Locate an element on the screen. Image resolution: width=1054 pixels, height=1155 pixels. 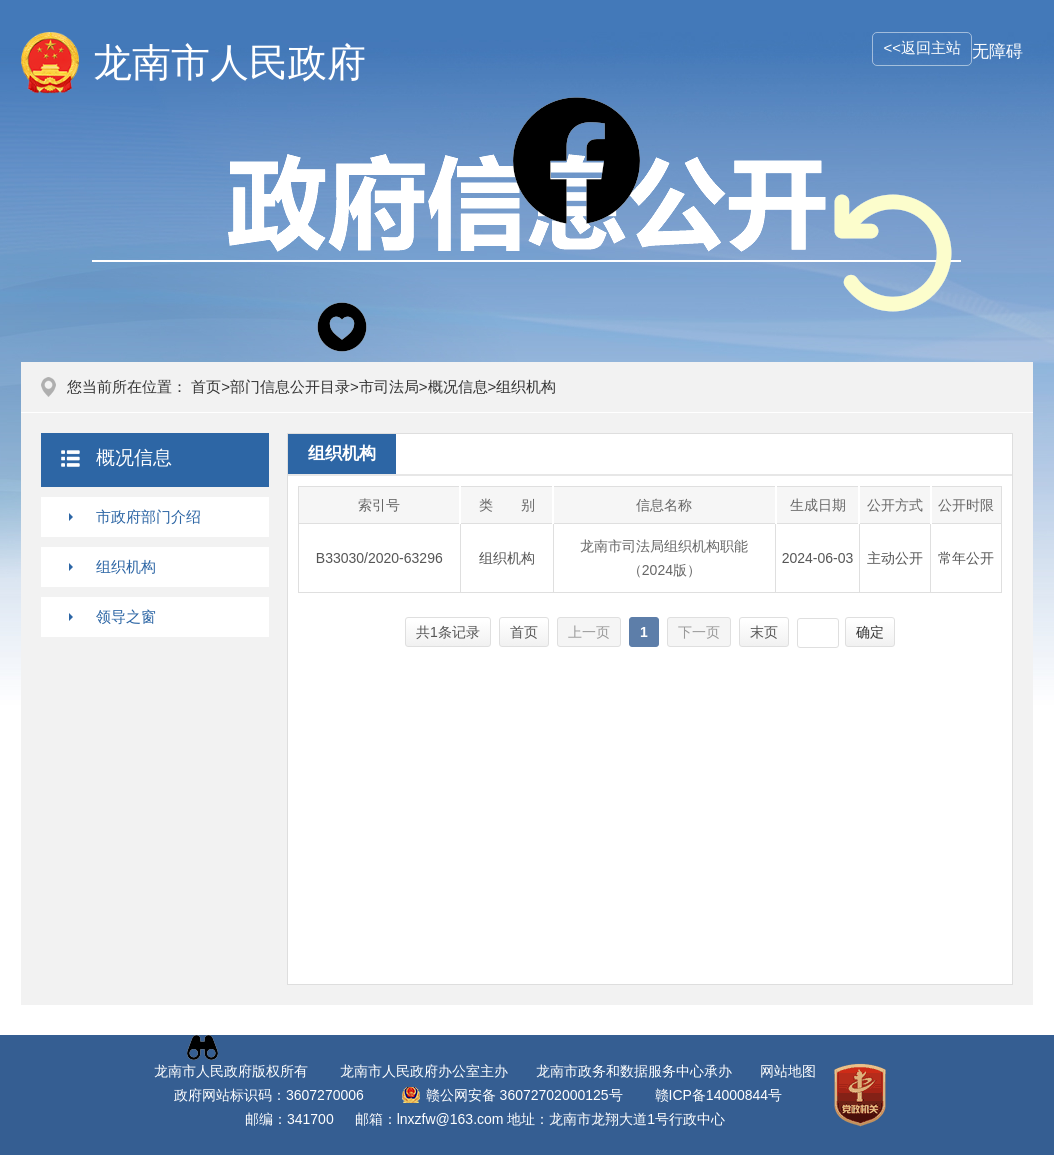
undo the last action is located at coordinates (893, 253).